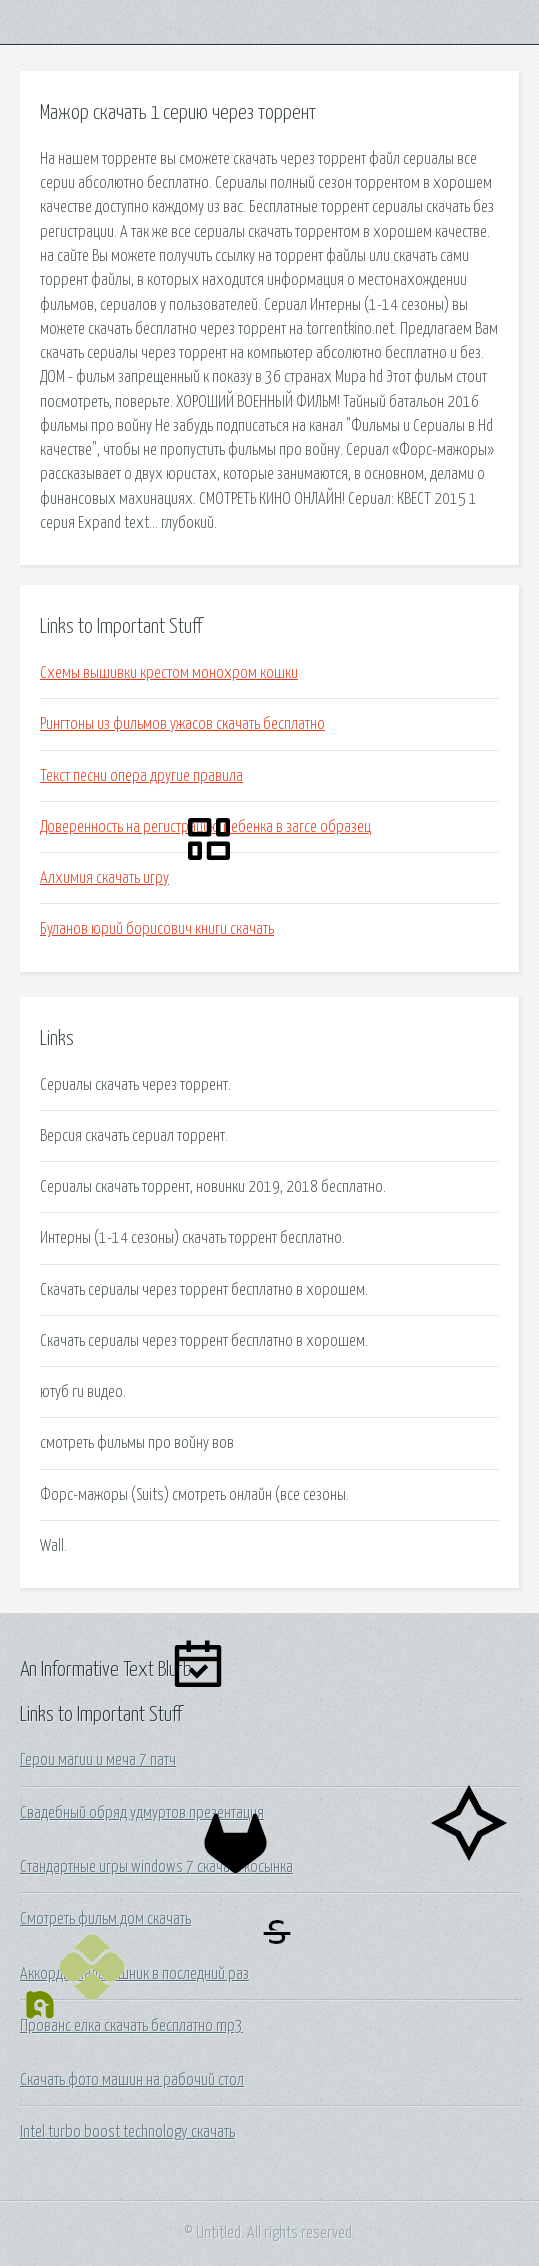 This screenshot has width=539, height=2266. What do you see at coordinates (209, 839) in the screenshot?
I see `access the dashboard or control panel` at bounding box center [209, 839].